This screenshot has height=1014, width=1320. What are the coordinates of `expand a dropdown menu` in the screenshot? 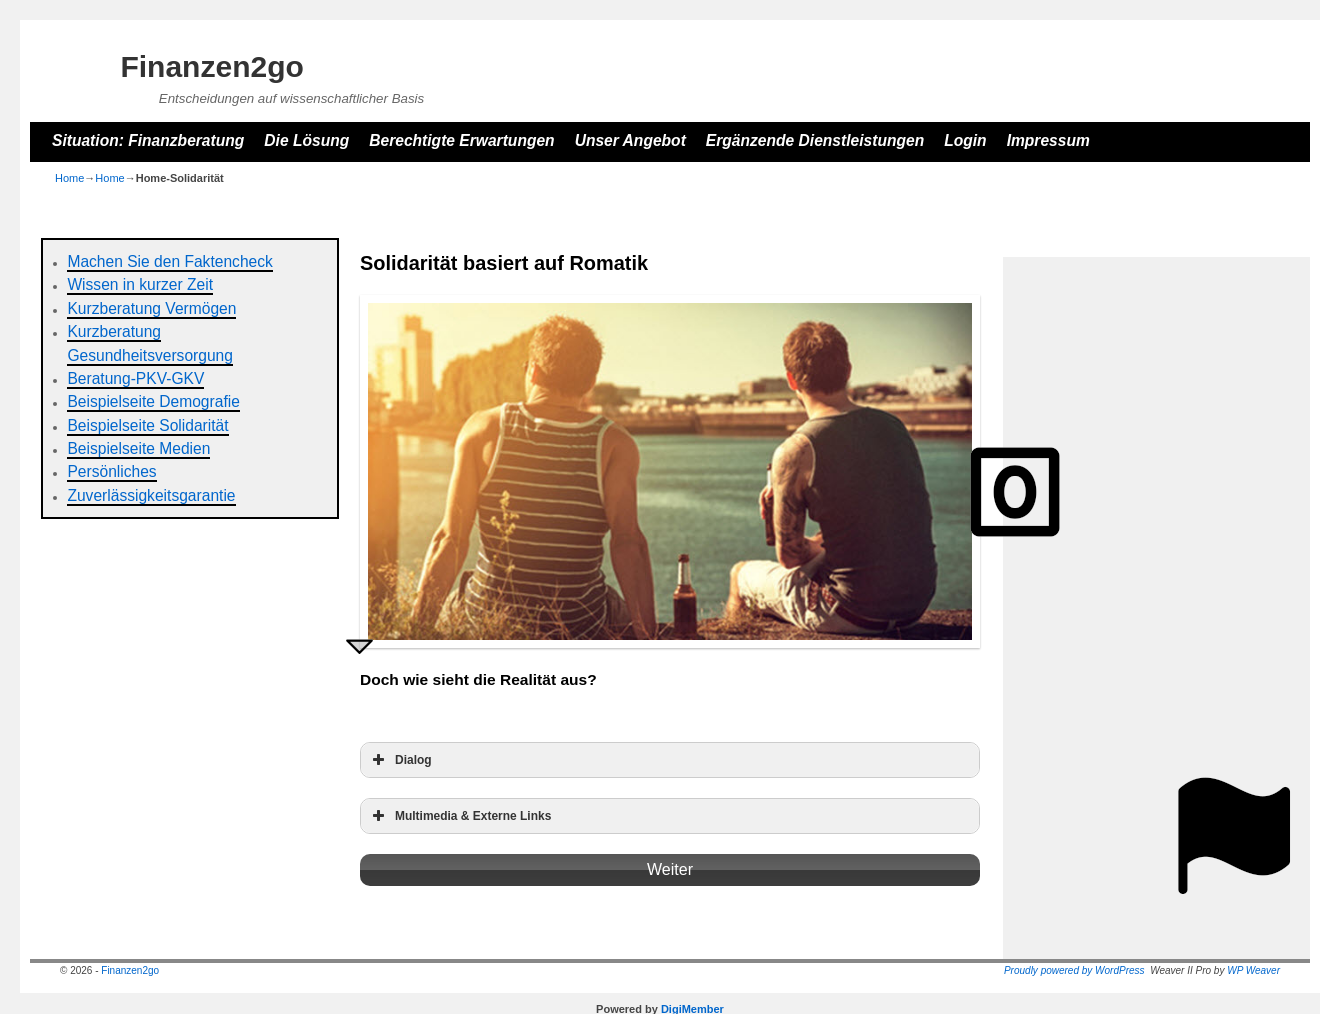 It's located at (359, 645).